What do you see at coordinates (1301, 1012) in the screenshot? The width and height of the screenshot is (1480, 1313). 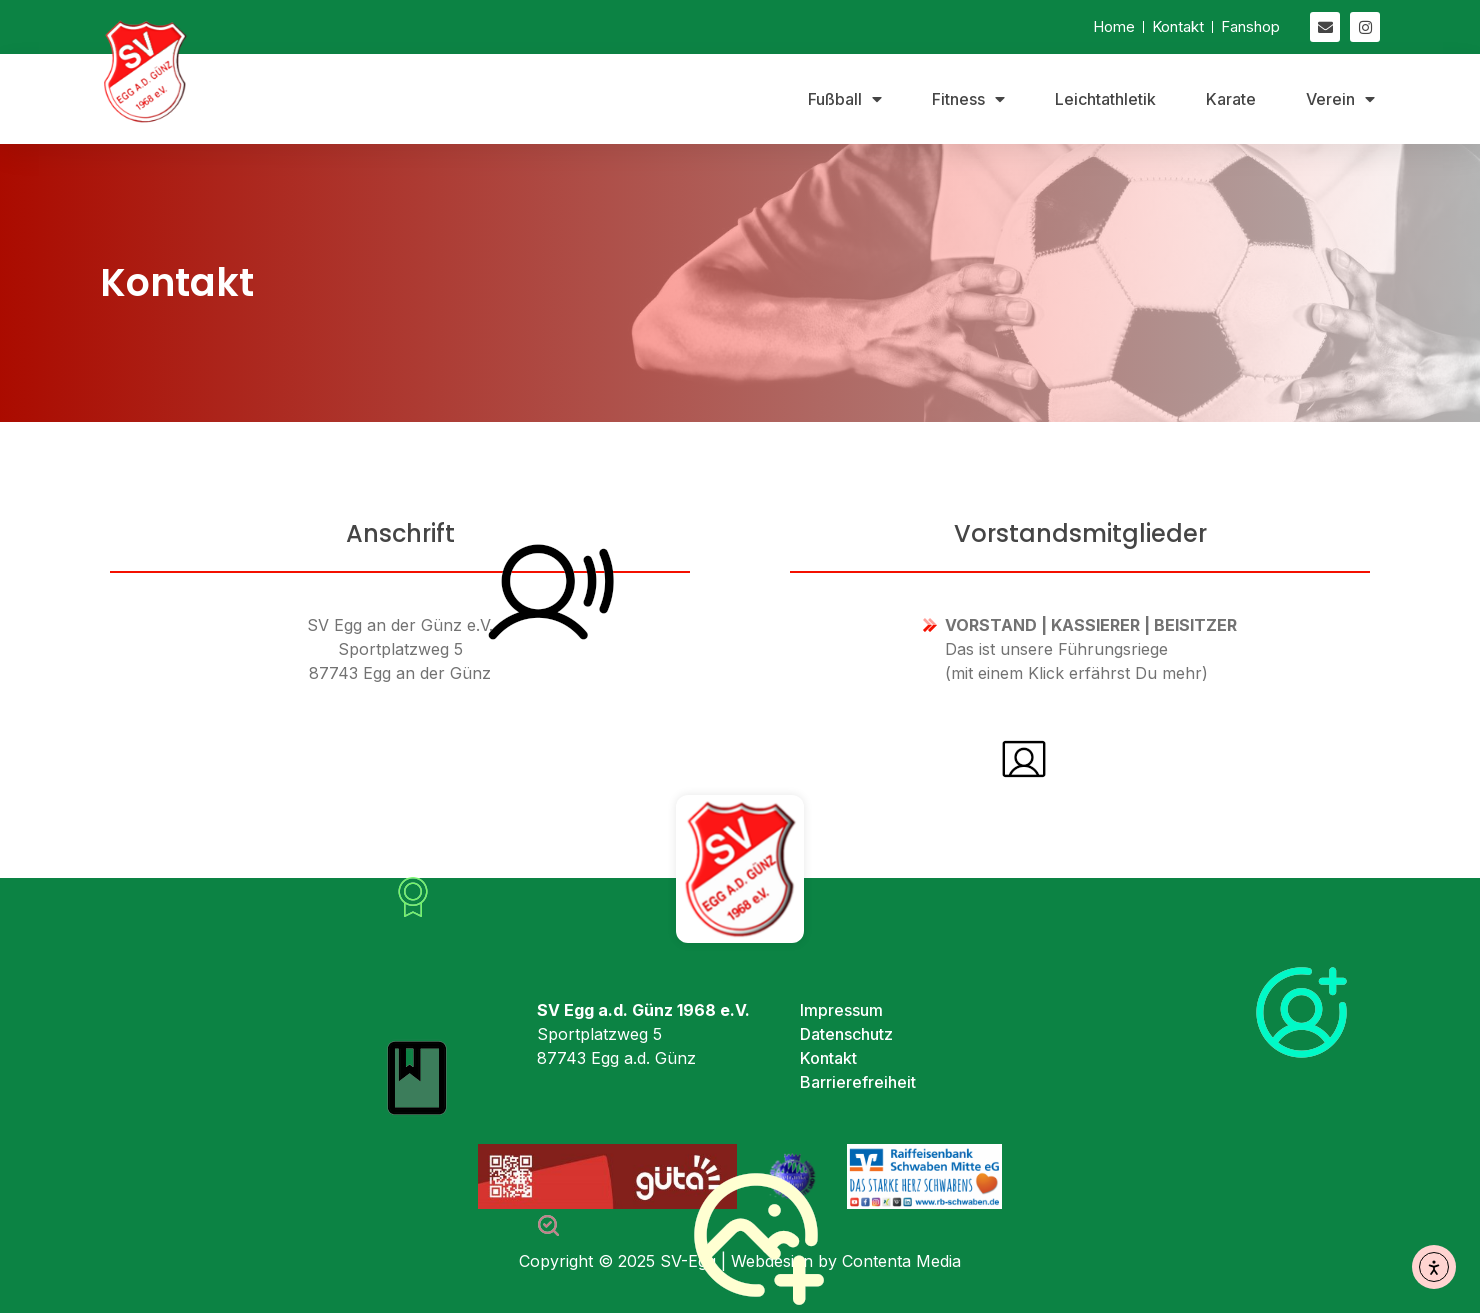 I see `add a new user or contact` at bounding box center [1301, 1012].